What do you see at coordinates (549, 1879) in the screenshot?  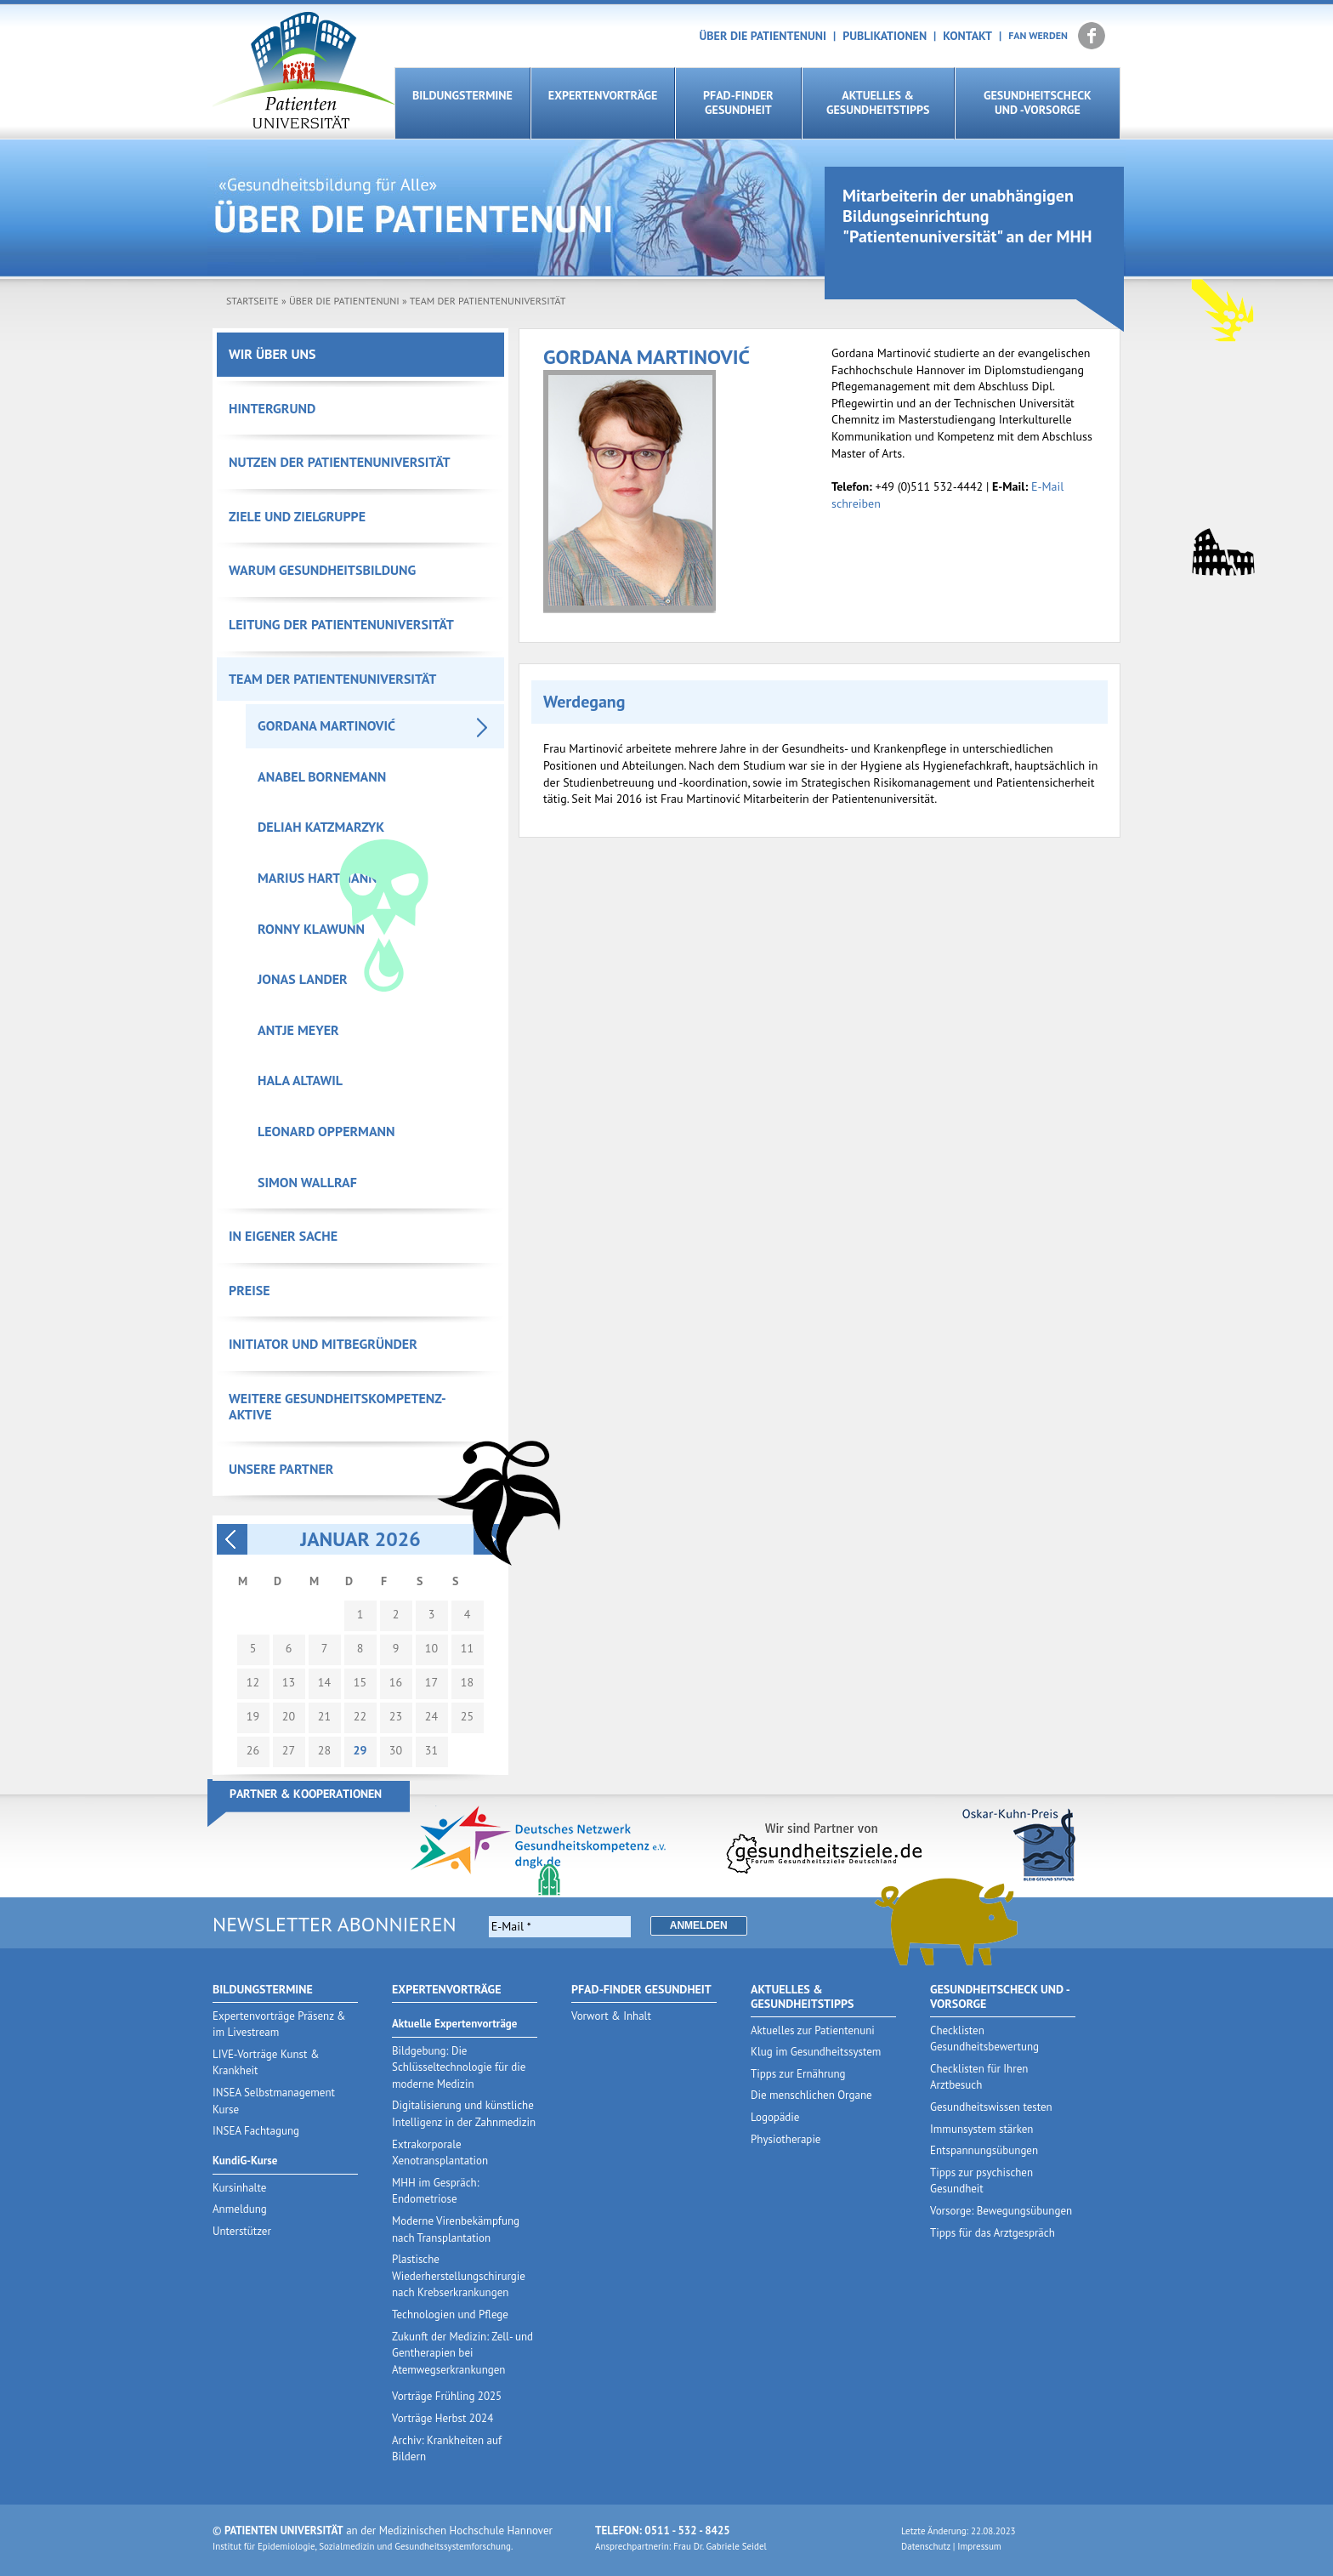 I see `enter a palace or themed location` at bounding box center [549, 1879].